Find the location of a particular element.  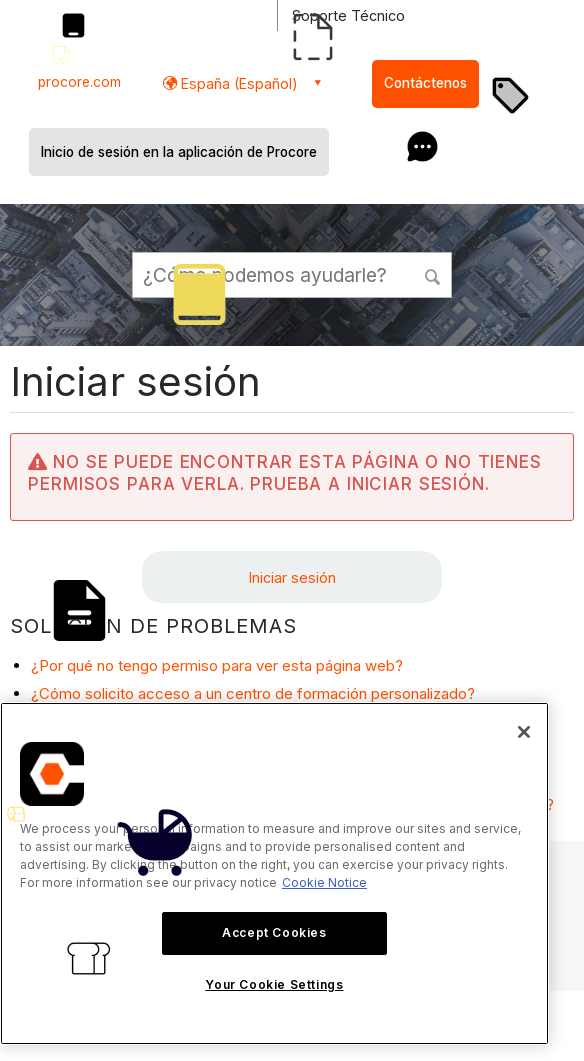

switch to tablet view is located at coordinates (199, 294).